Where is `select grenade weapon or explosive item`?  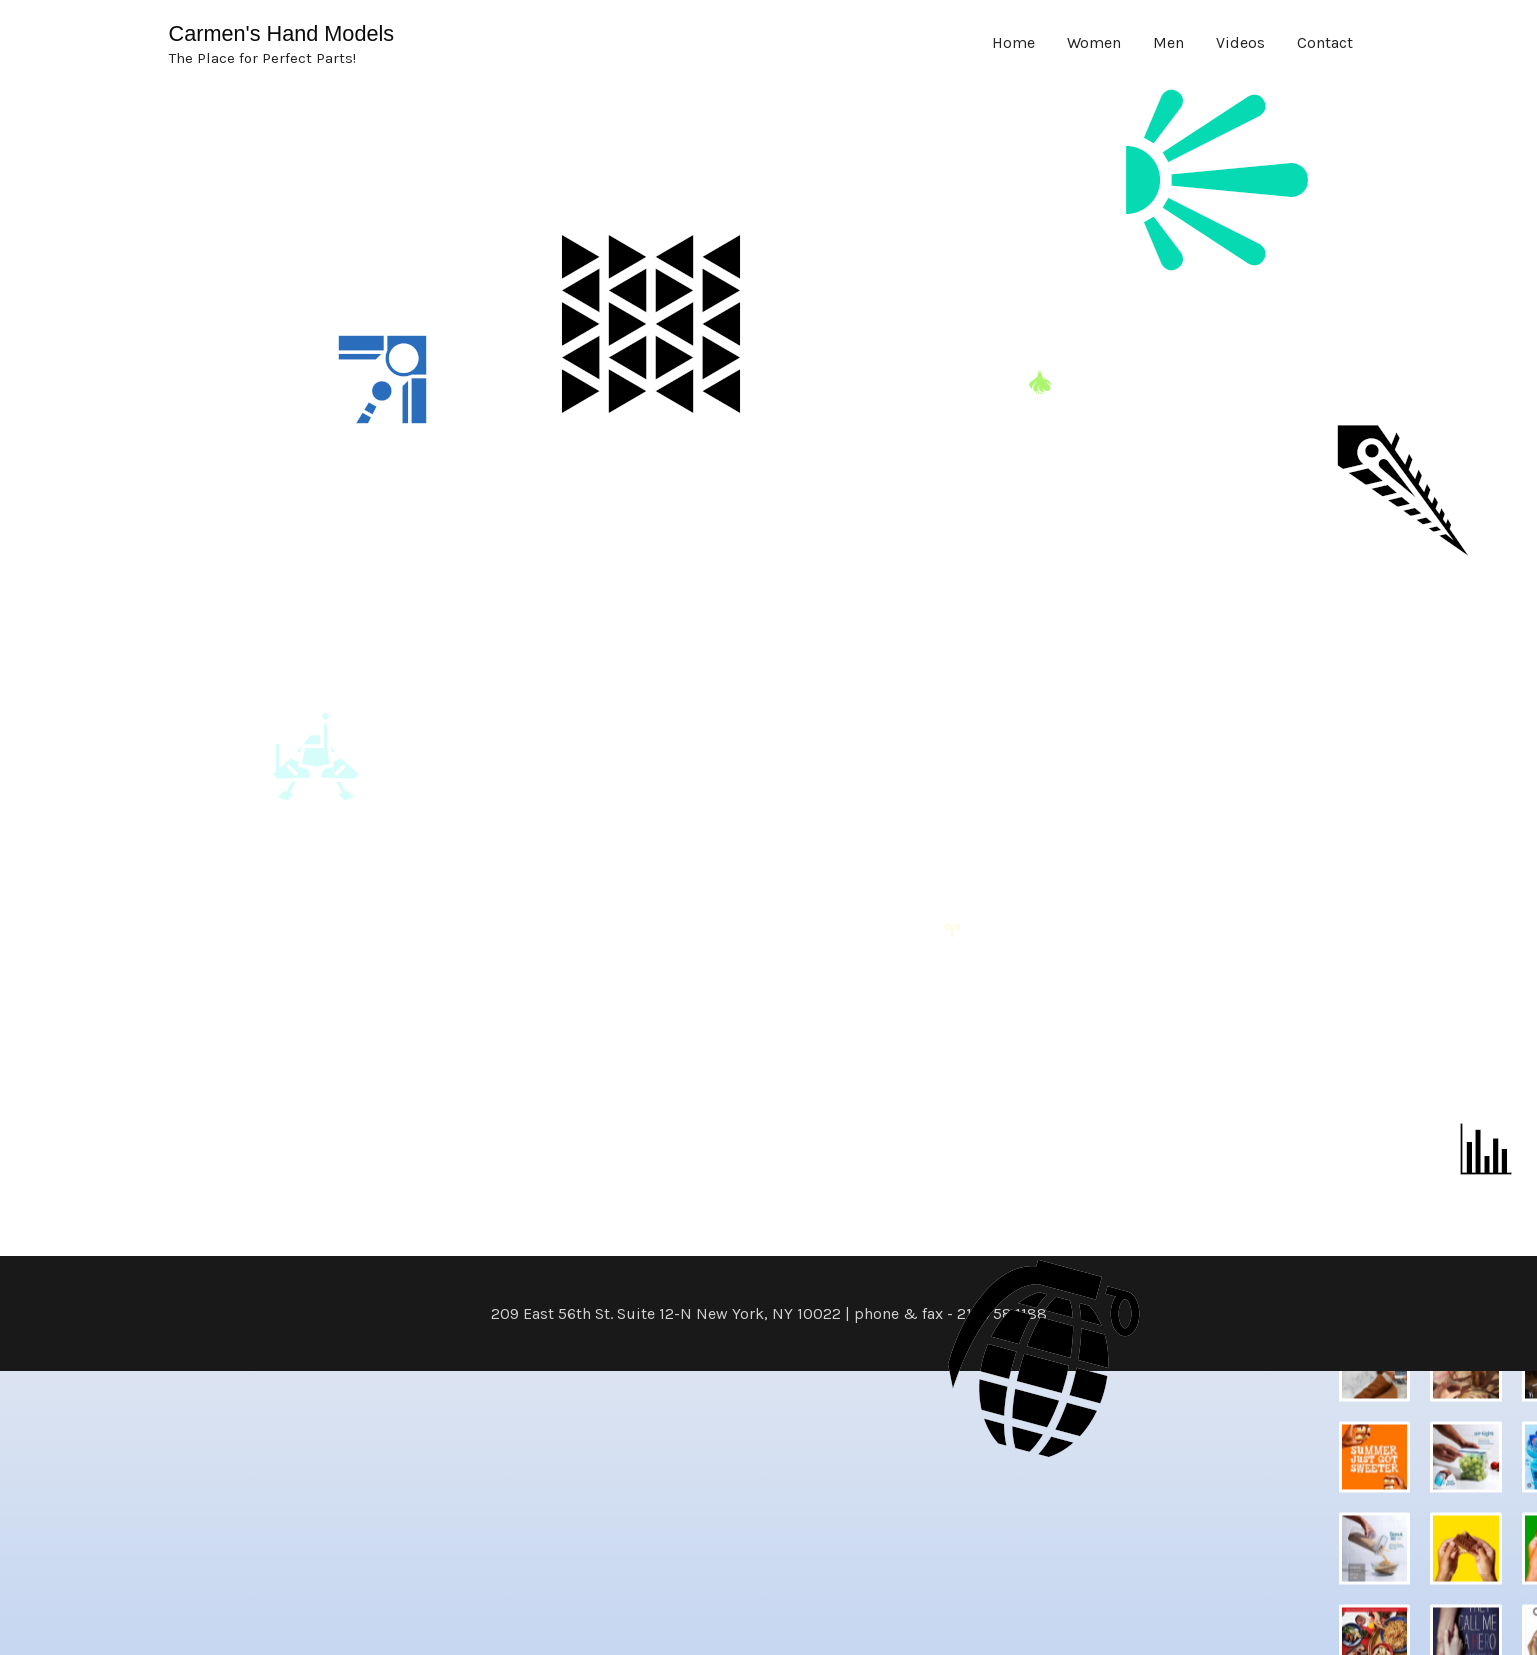
select grenade weapon or explosive item is located at coordinates (1039, 1357).